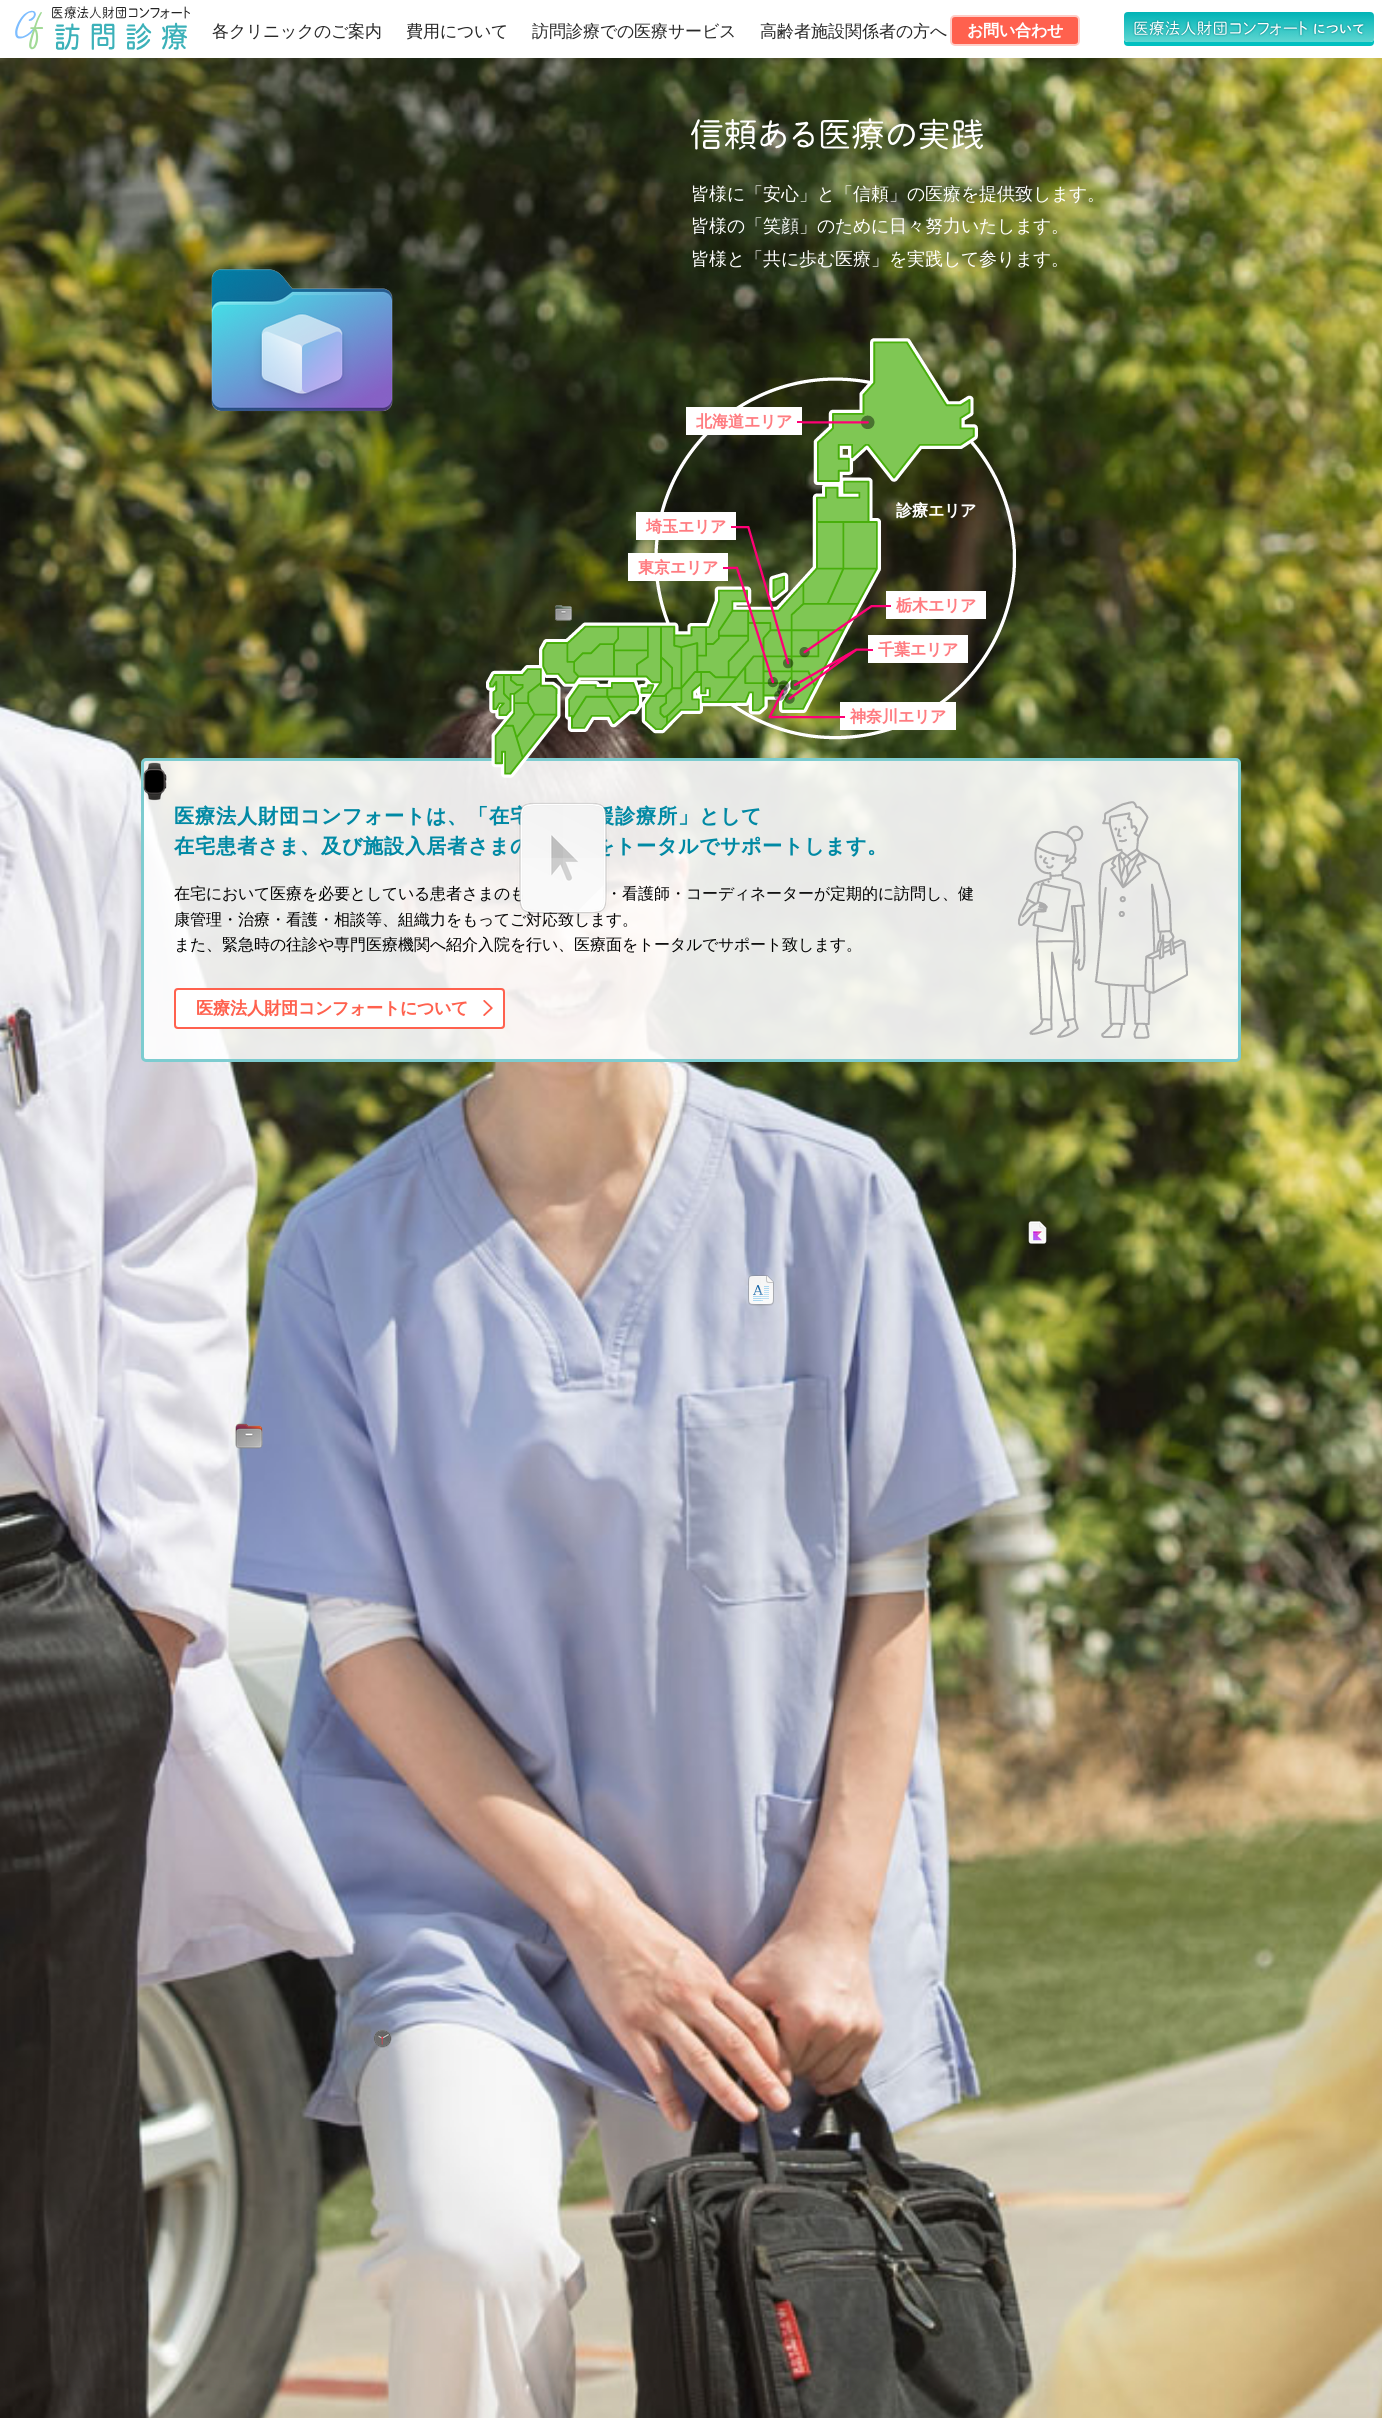 The width and height of the screenshot is (1382, 2418). Describe the element at coordinates (1037, 1232) in the screenshot. I see `a kotlin source code file` at that location.